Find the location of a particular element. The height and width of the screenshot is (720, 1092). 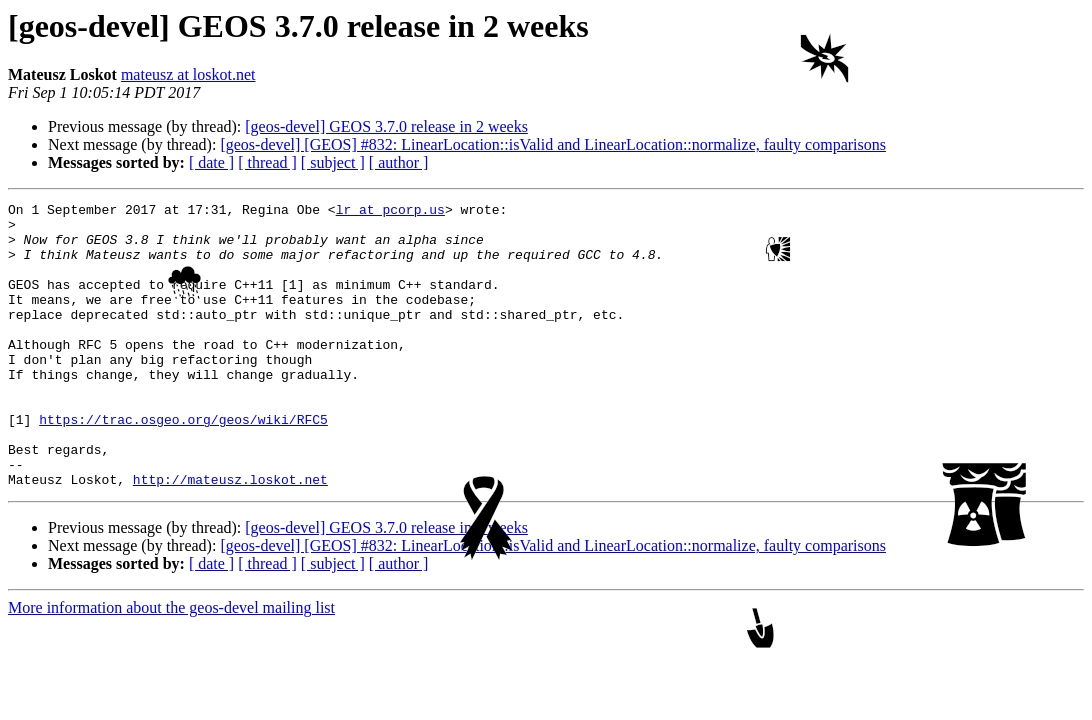

activate protective shield or barrier is located at coordinates (778, 249).